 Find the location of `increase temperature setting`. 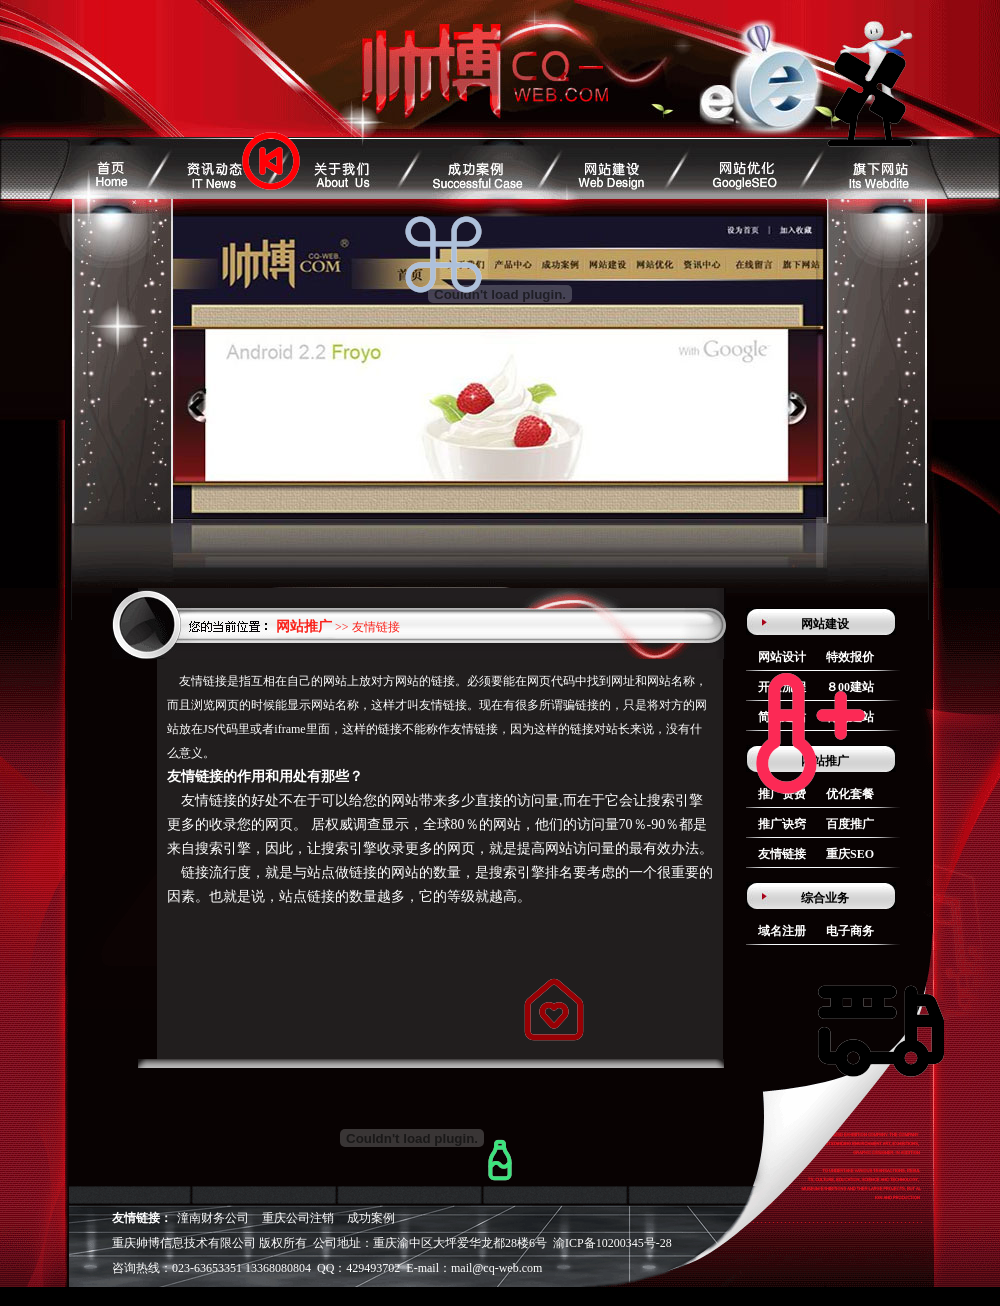

increase temperature setting is located at coordinates (798, 733).